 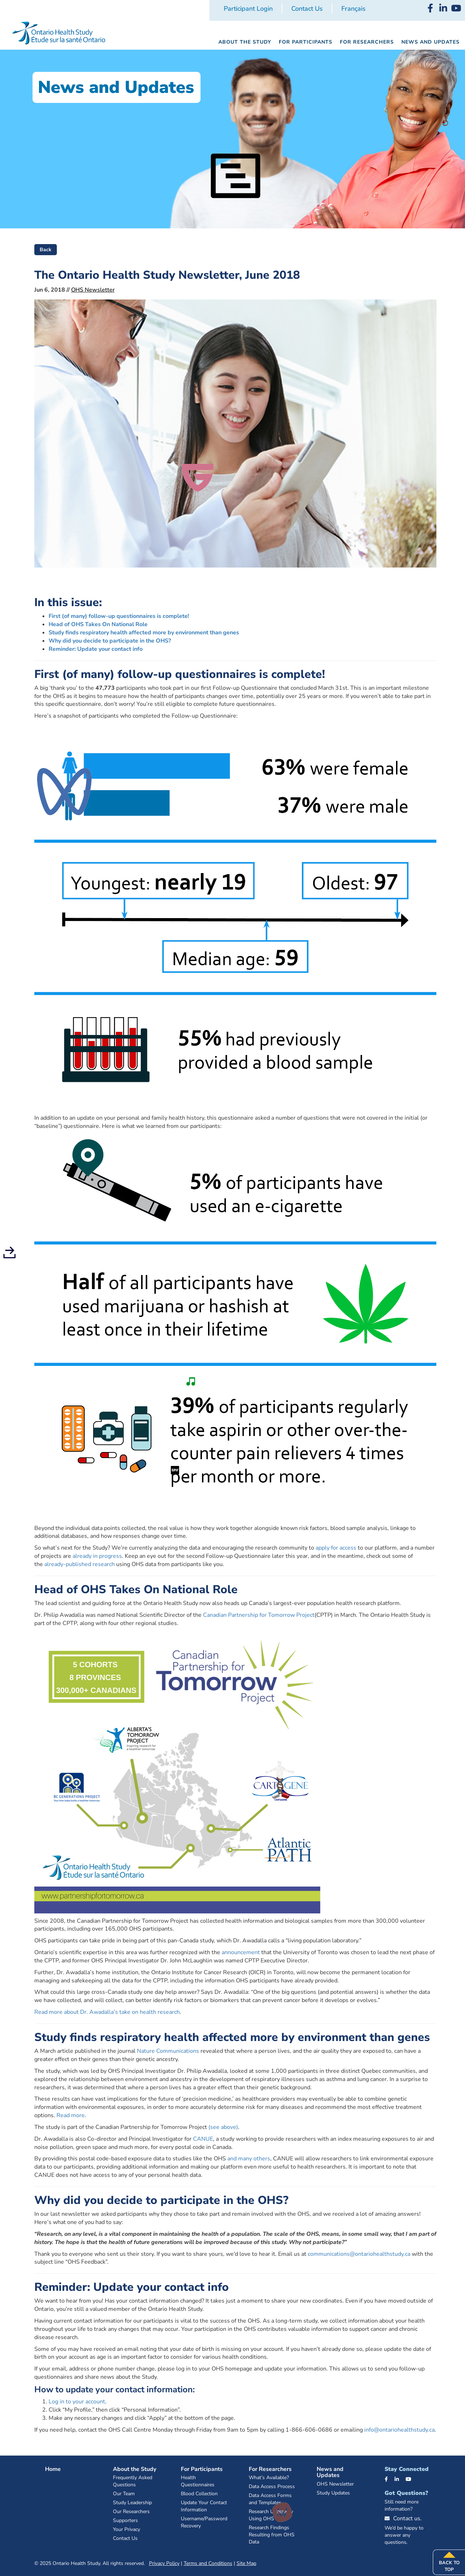 What do you see at coordinates (64, 792) in the screenshot?
I see `open wechat channels` at bounding box center [64, 792].